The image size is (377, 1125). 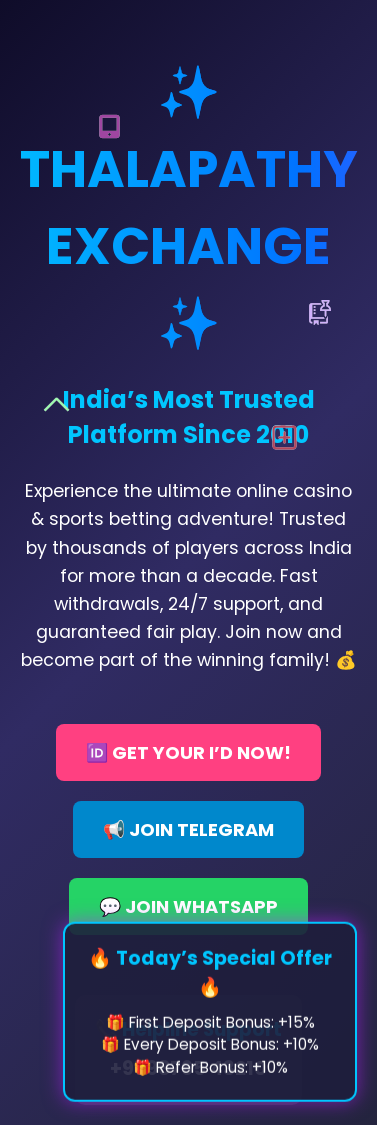 I want to click on collapse or minimize a section, so click(x=56, y=405).